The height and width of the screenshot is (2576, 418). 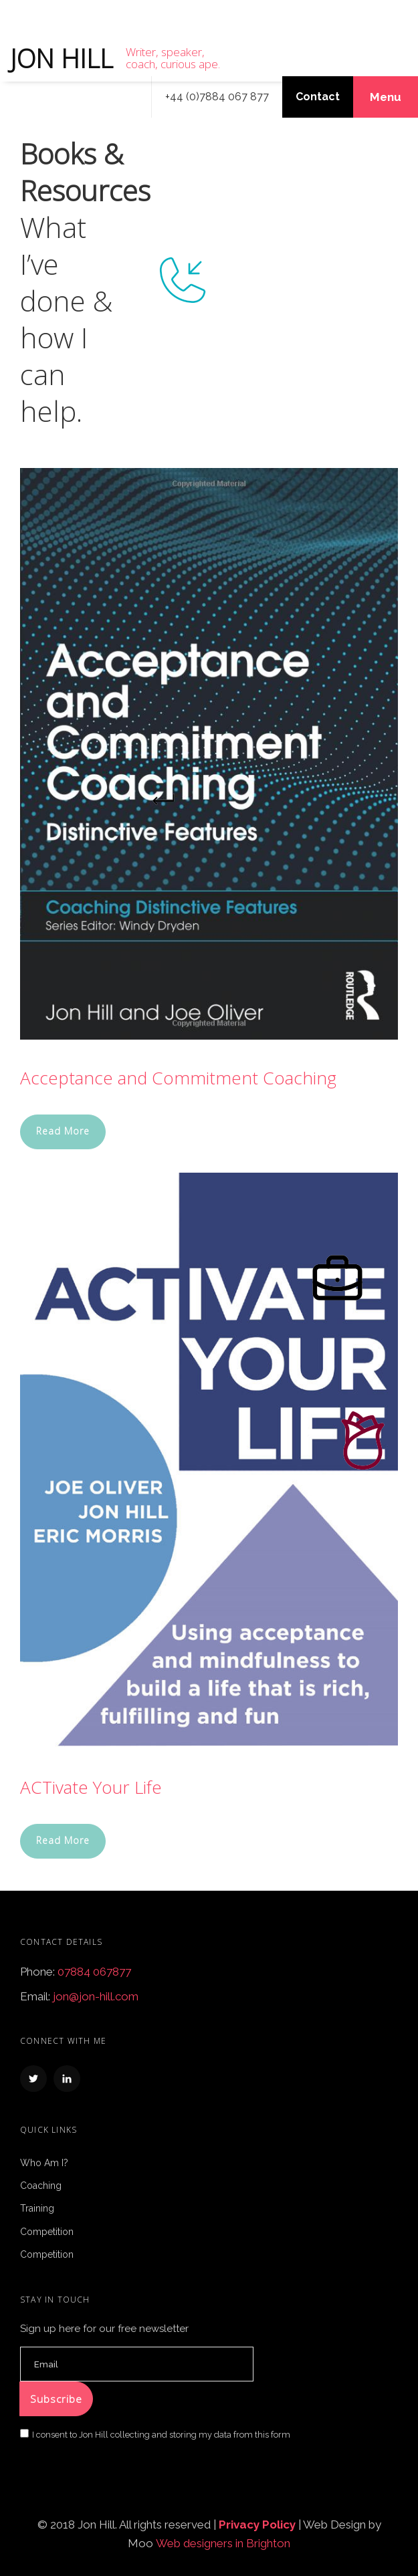 I want to click on return to previous item or step, so click(x=163, y=799).